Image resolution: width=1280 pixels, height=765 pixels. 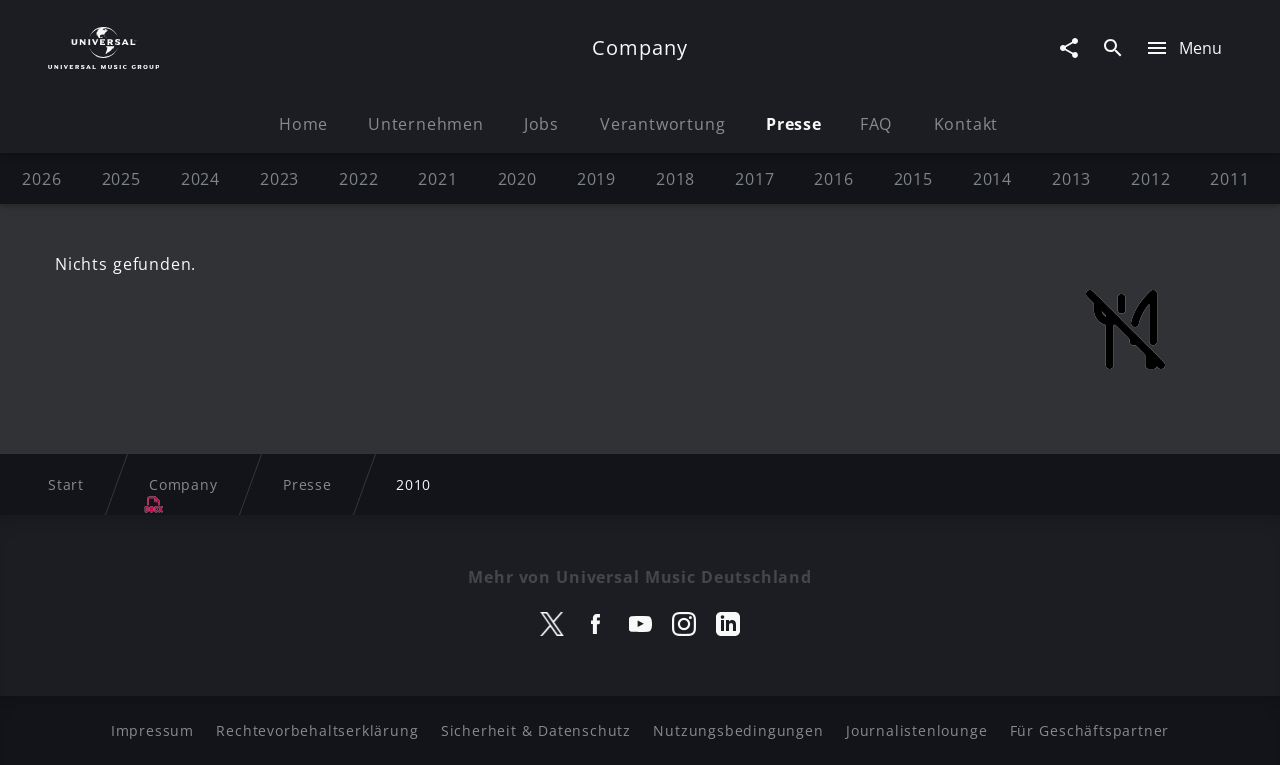 What do you see at coordinates (153, 504) in the screenshot?
I see `indicates a Microsoft Word document file` at bounding box center [153, 504].